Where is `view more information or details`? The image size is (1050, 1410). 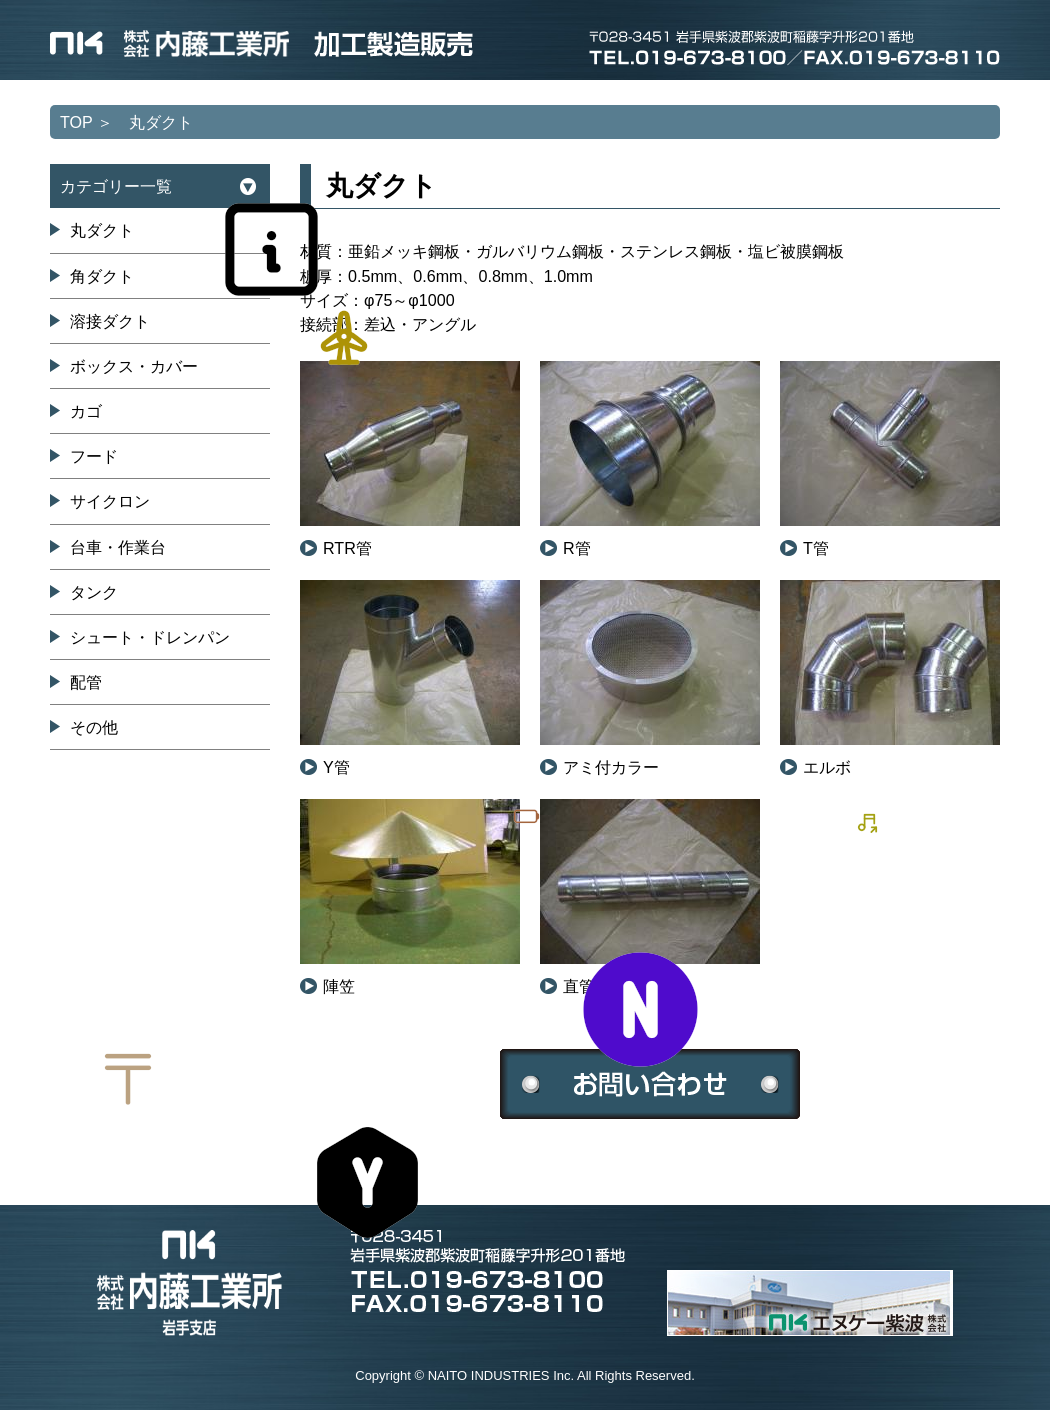
view more information or details is located at coordinates (271, 249).